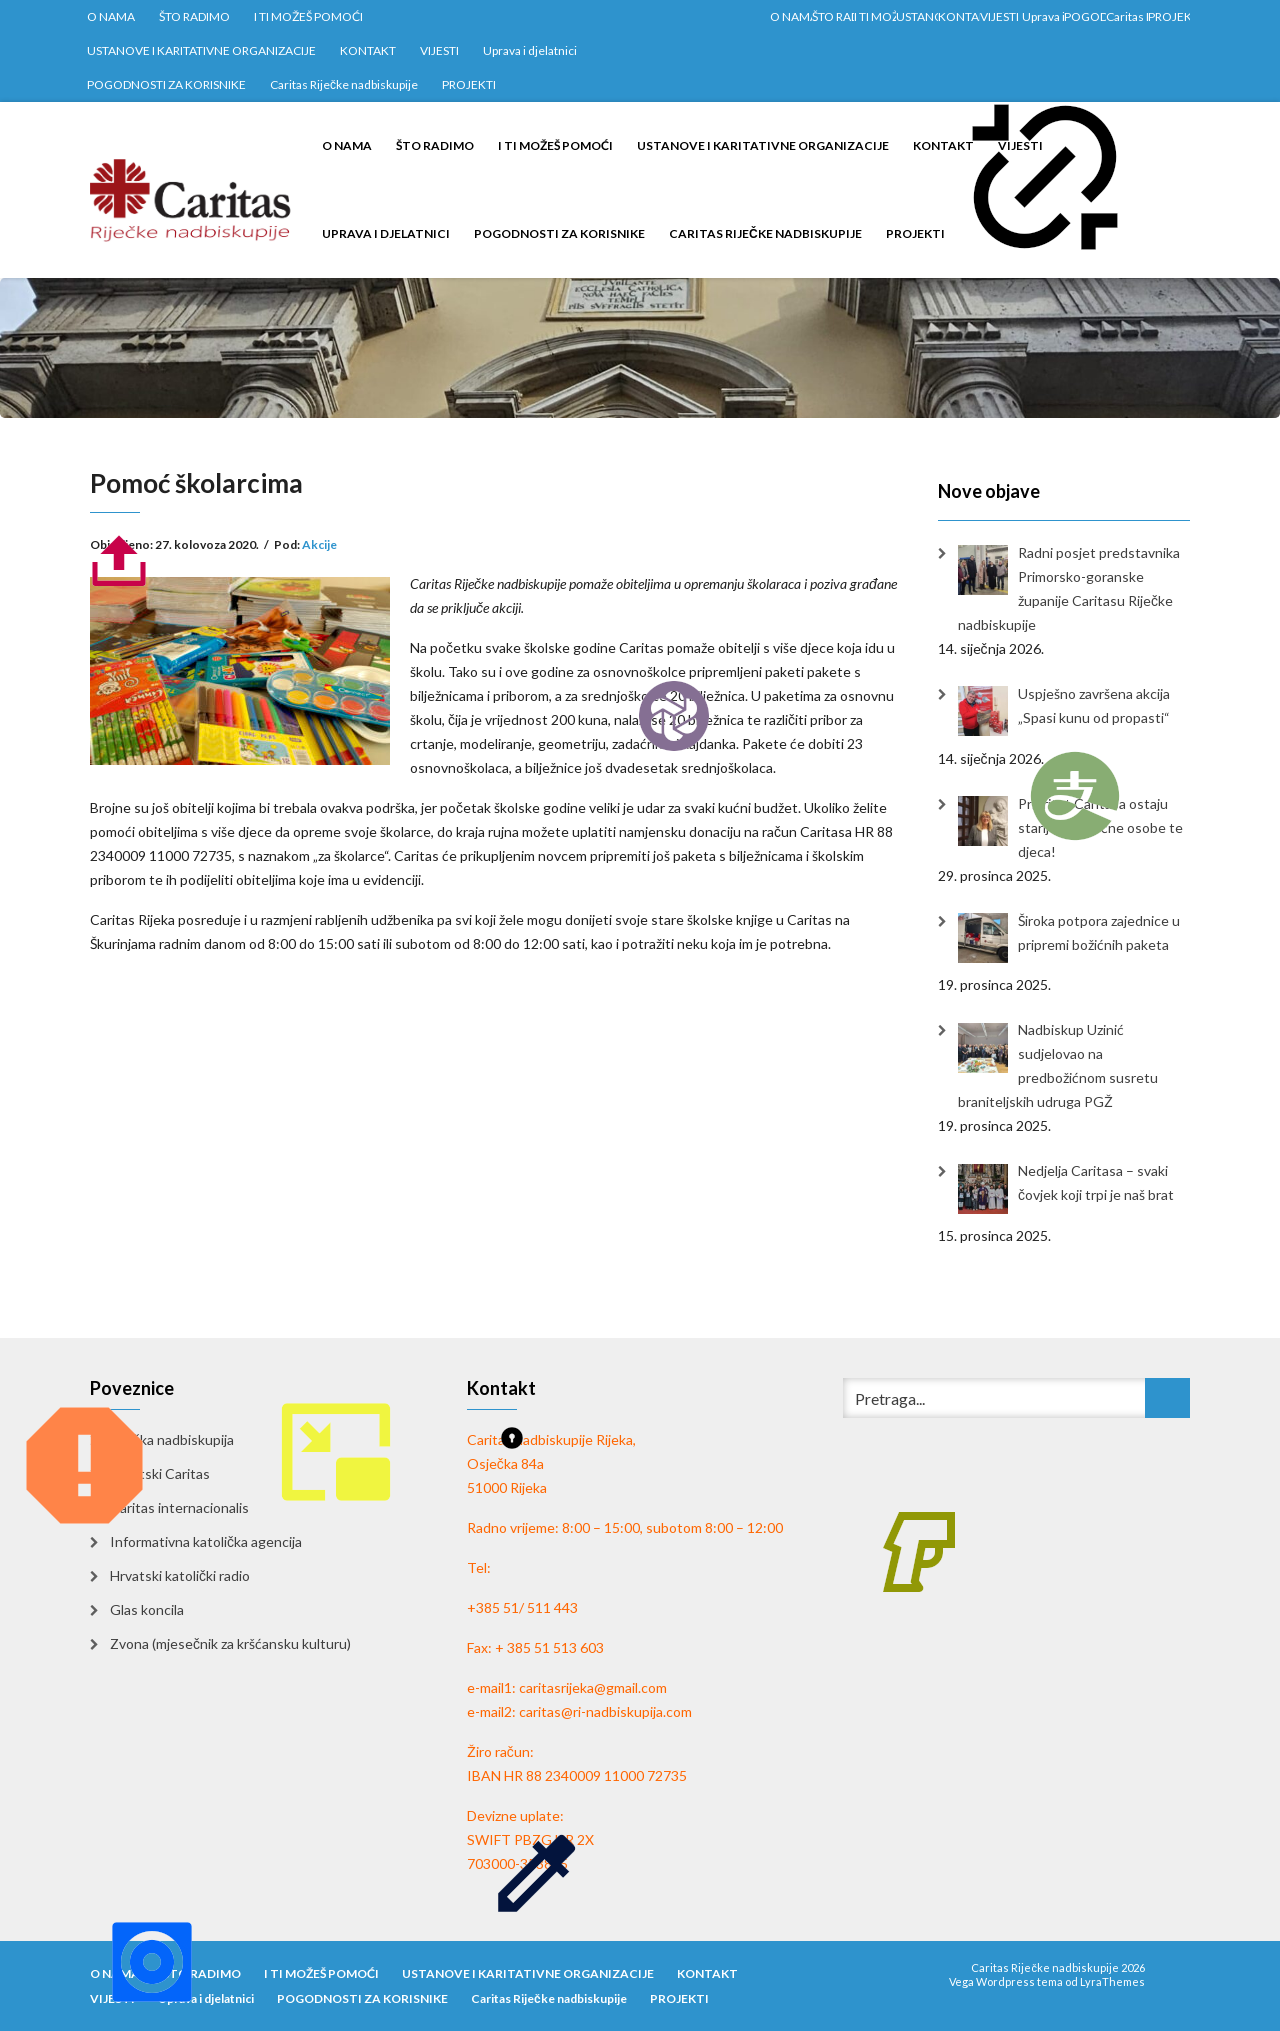 The image size is (1280, 2031). What do you see at coordinates (674, 716) in the screenshot?
I see `chromatic logo` at bounding box center [674, 716].